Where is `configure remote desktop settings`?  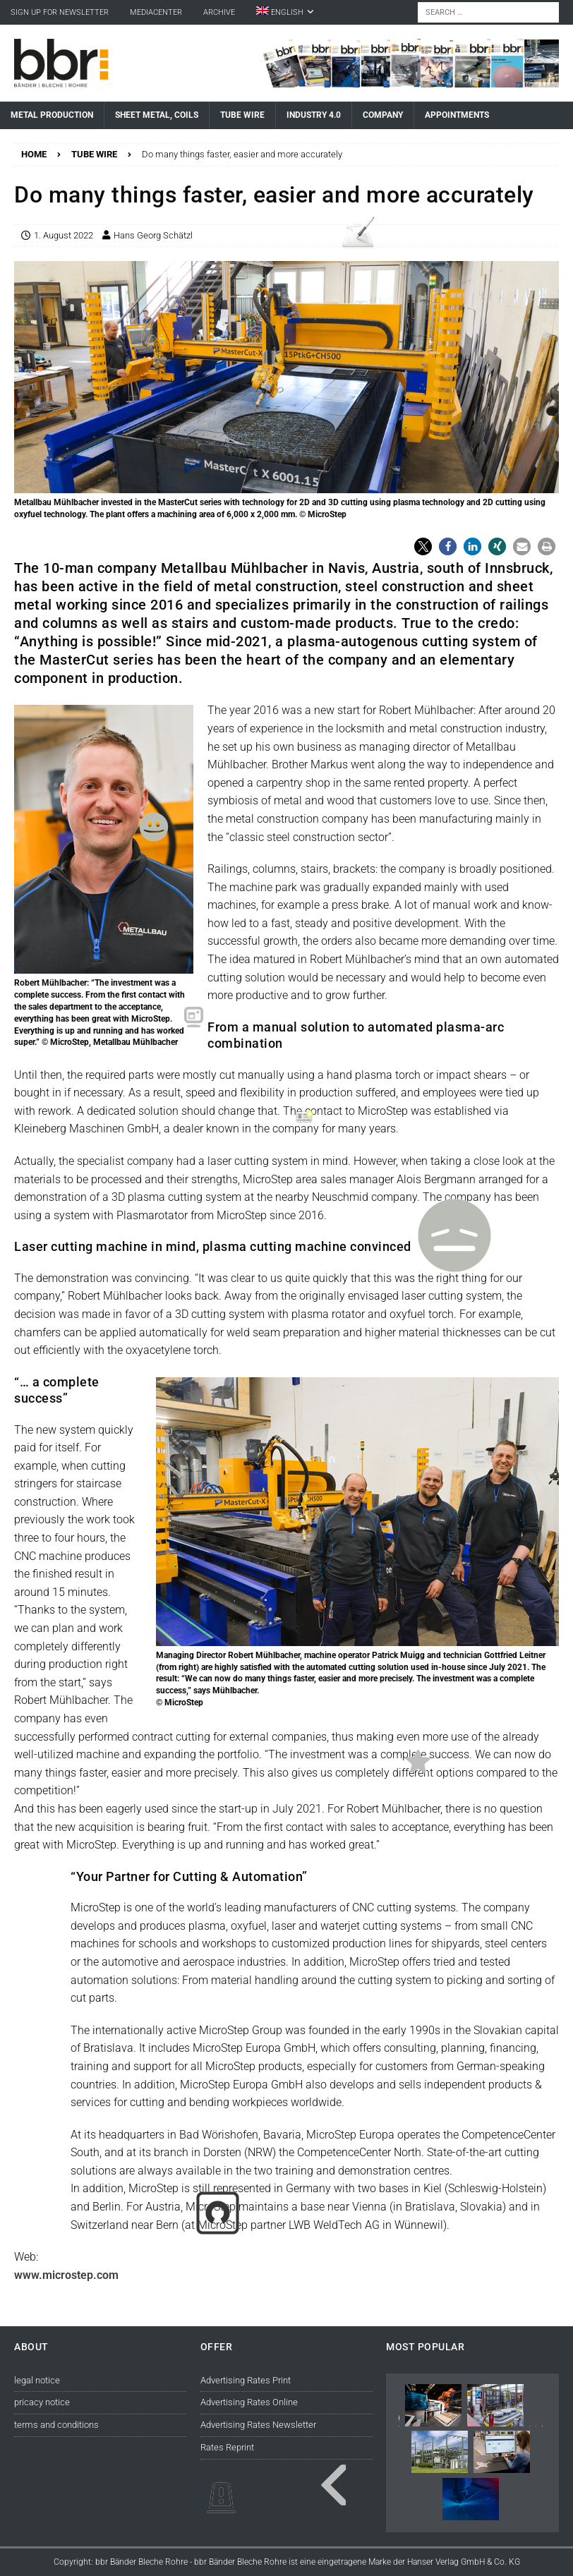
configure remote desktop settings is located at coordinates (193, 1016).